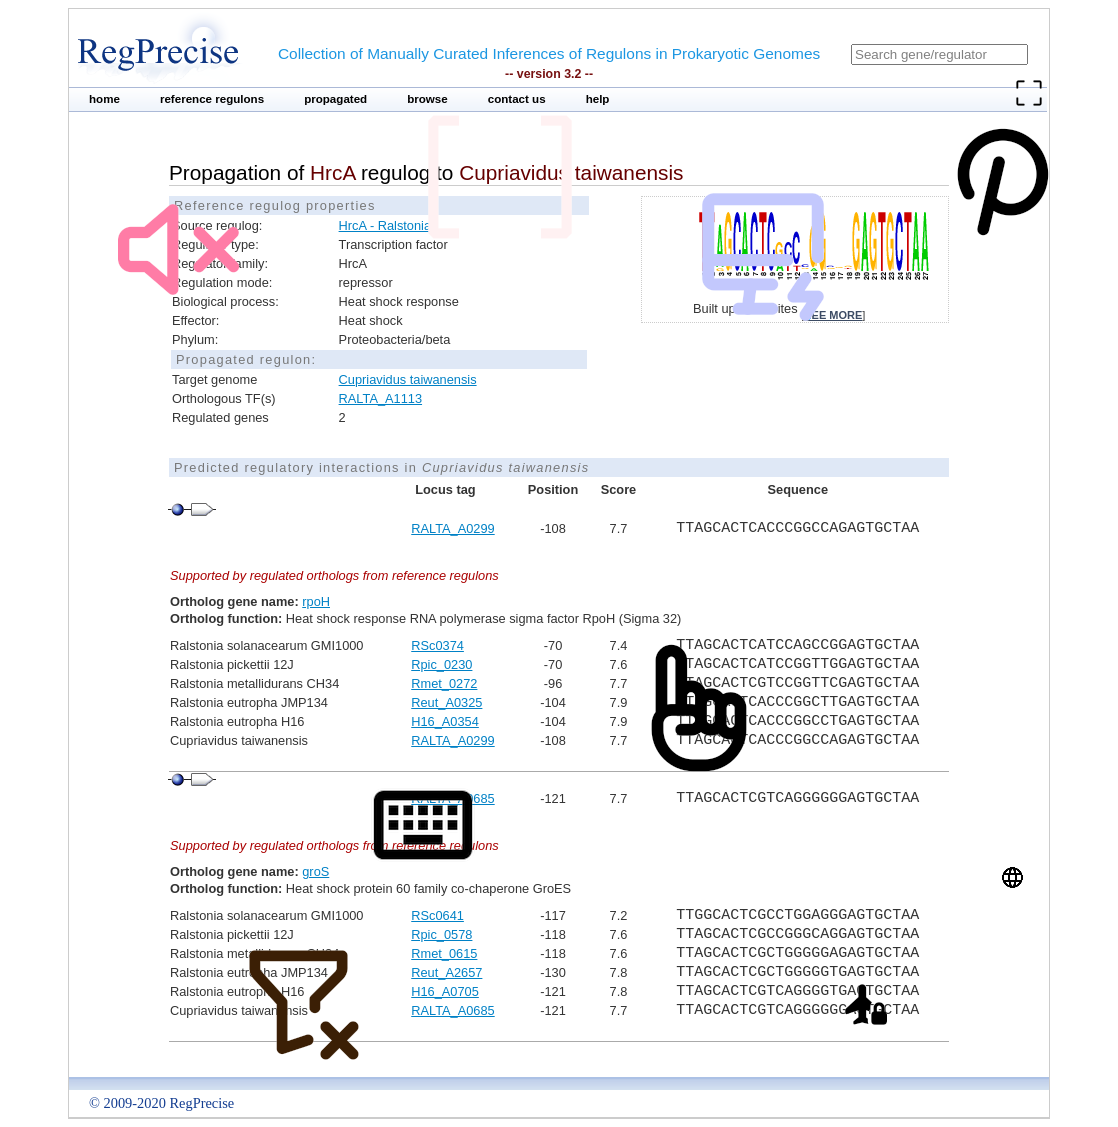 Image resolution: width=1118 pixels, height=1127 pixels. I want to click on airplane mode is locked or restricted, so click(864, 1004).